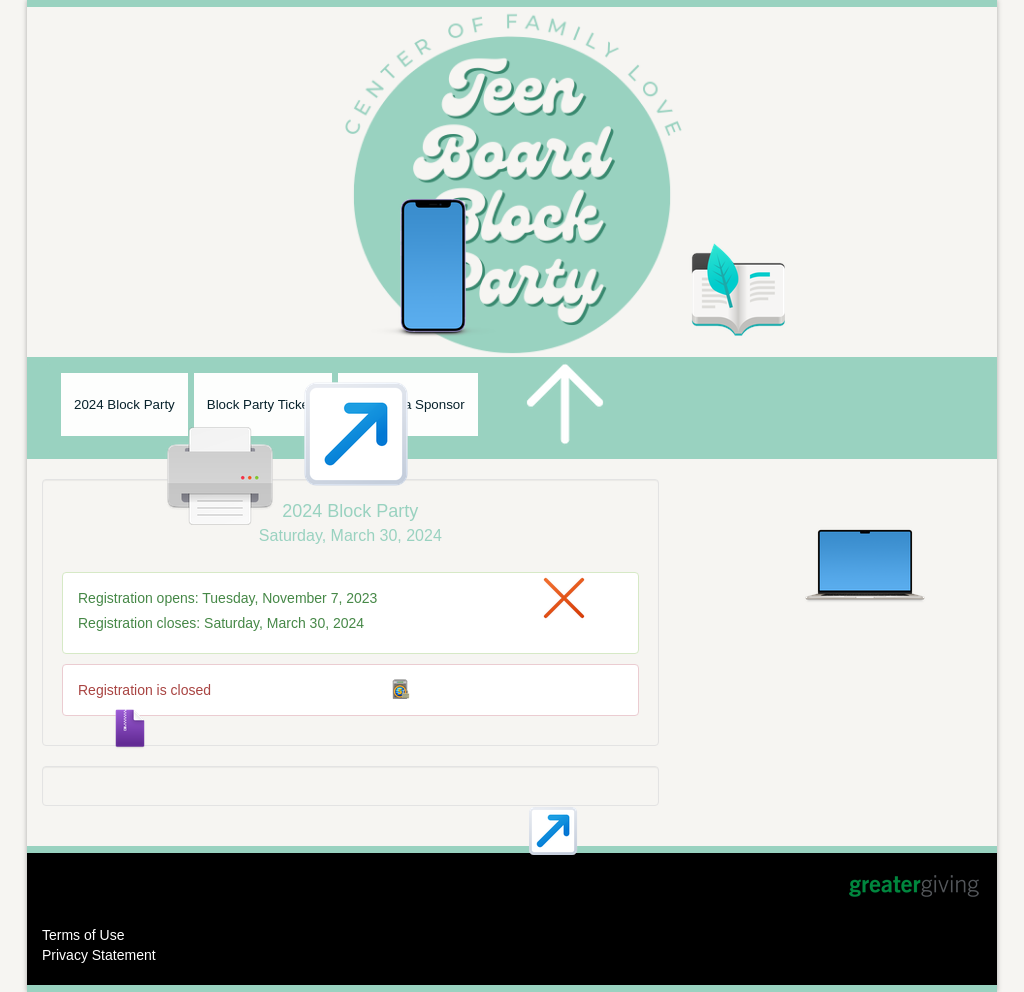 The image size is (1024, 992). I want to click on connected iPhone device, so click(433, 268).